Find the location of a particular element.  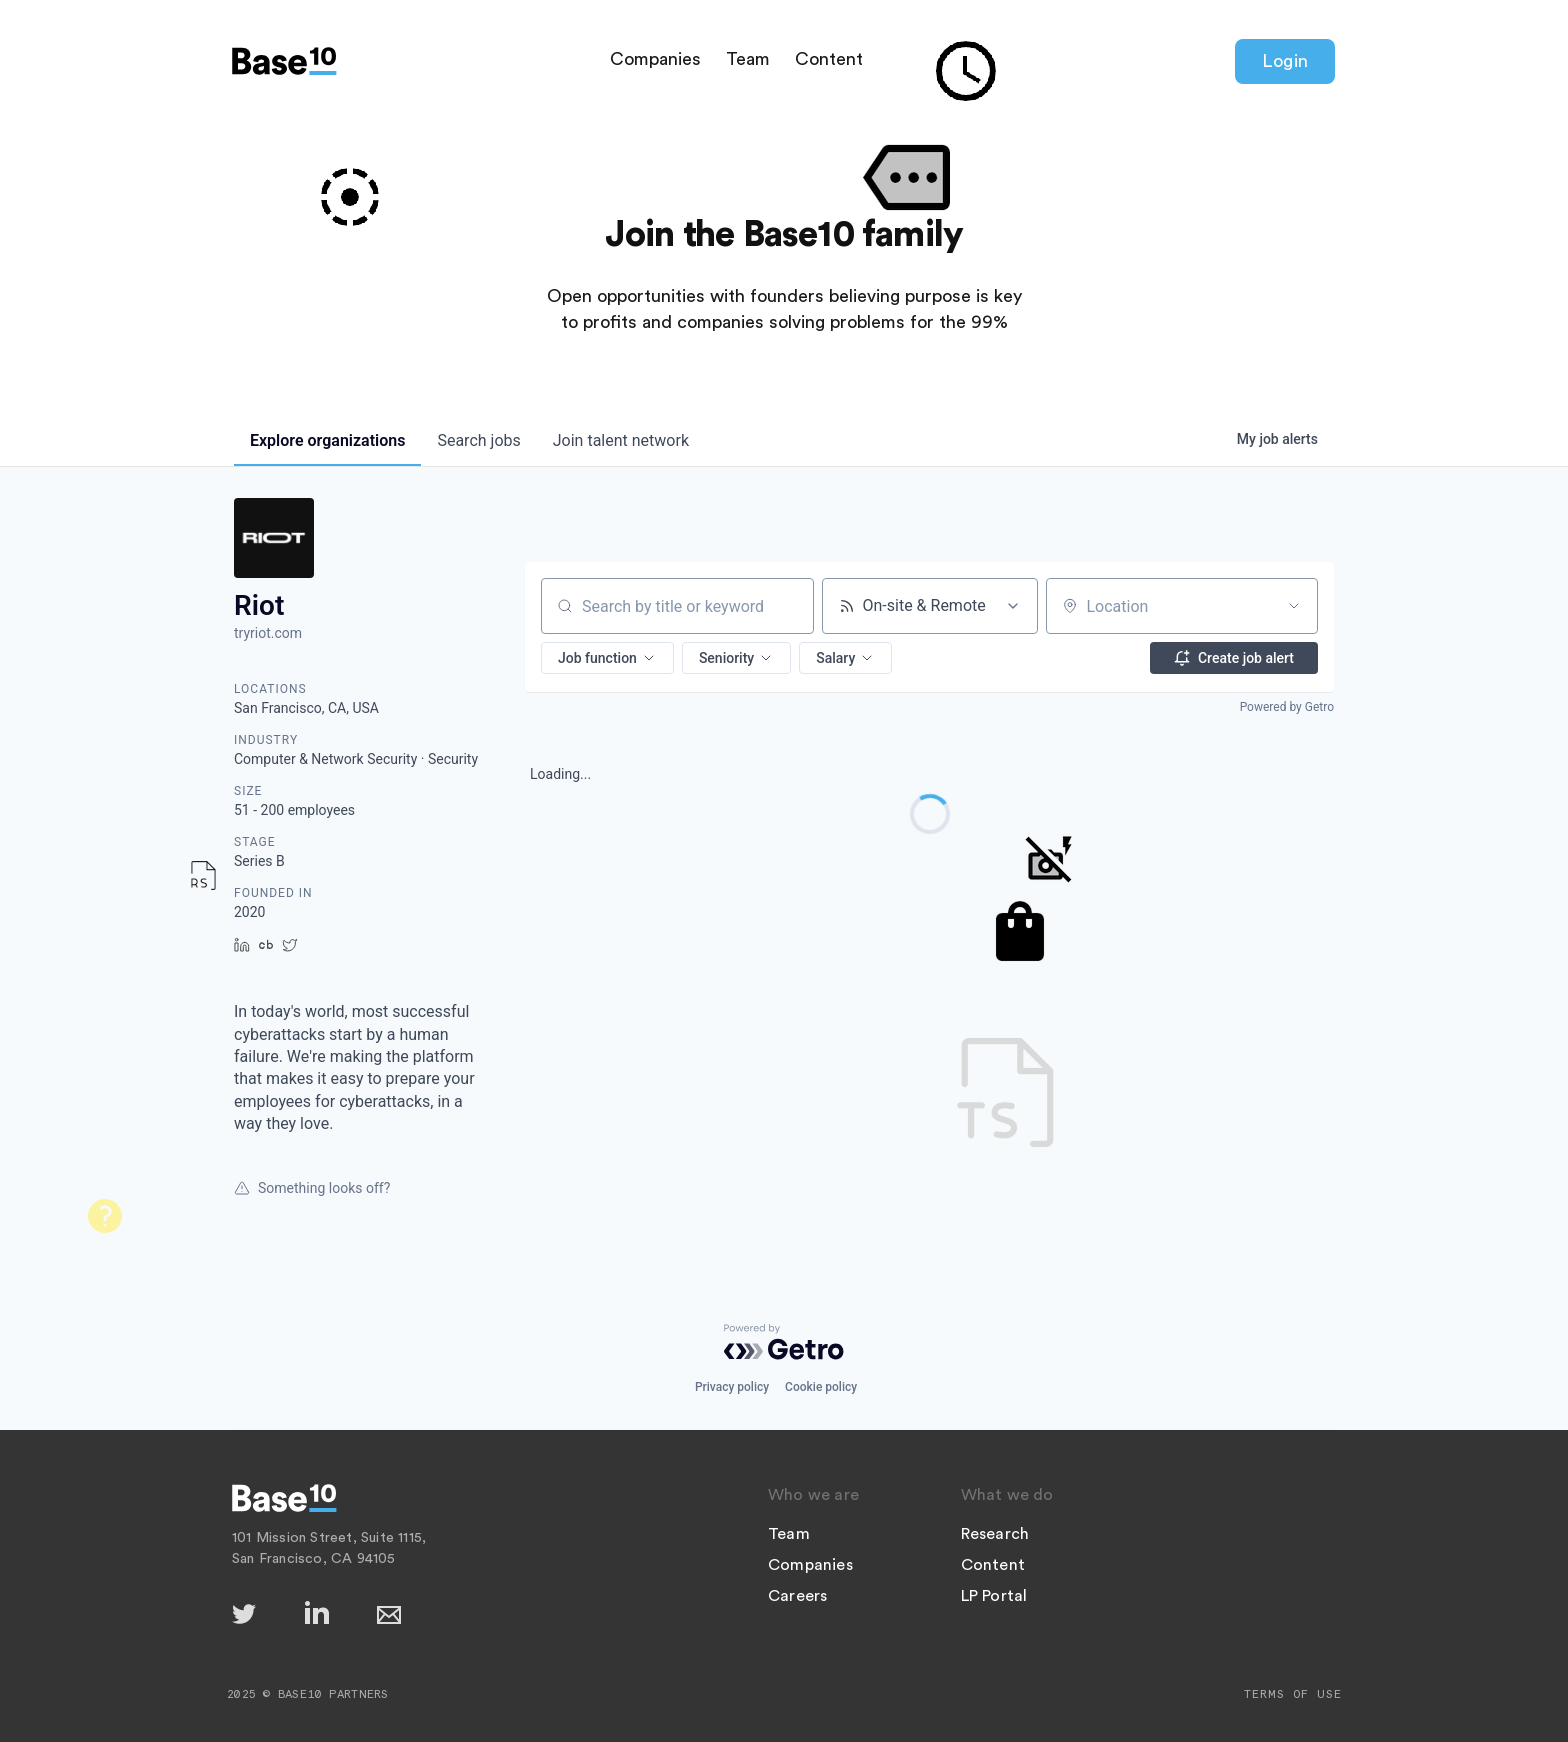

view time or clock settings is located at coordinates (966, 71).